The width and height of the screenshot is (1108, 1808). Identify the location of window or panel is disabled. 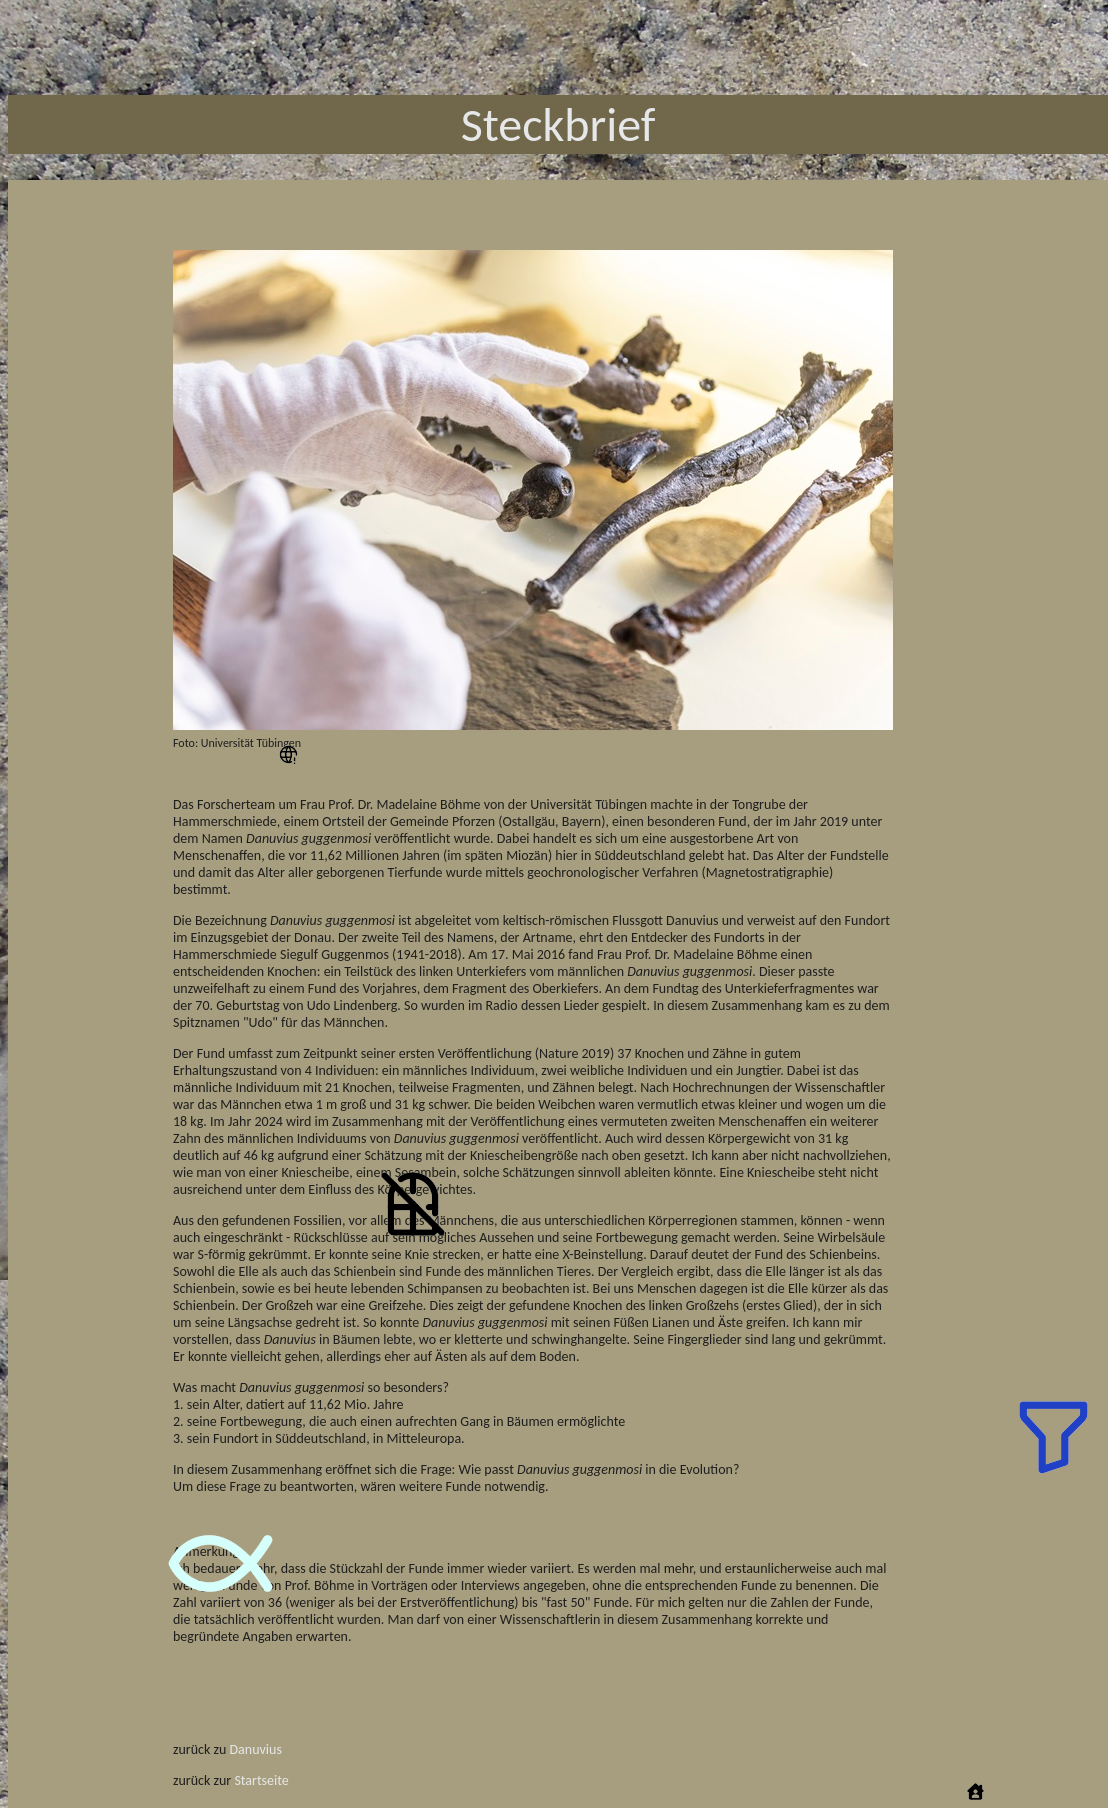
(413, 1204).